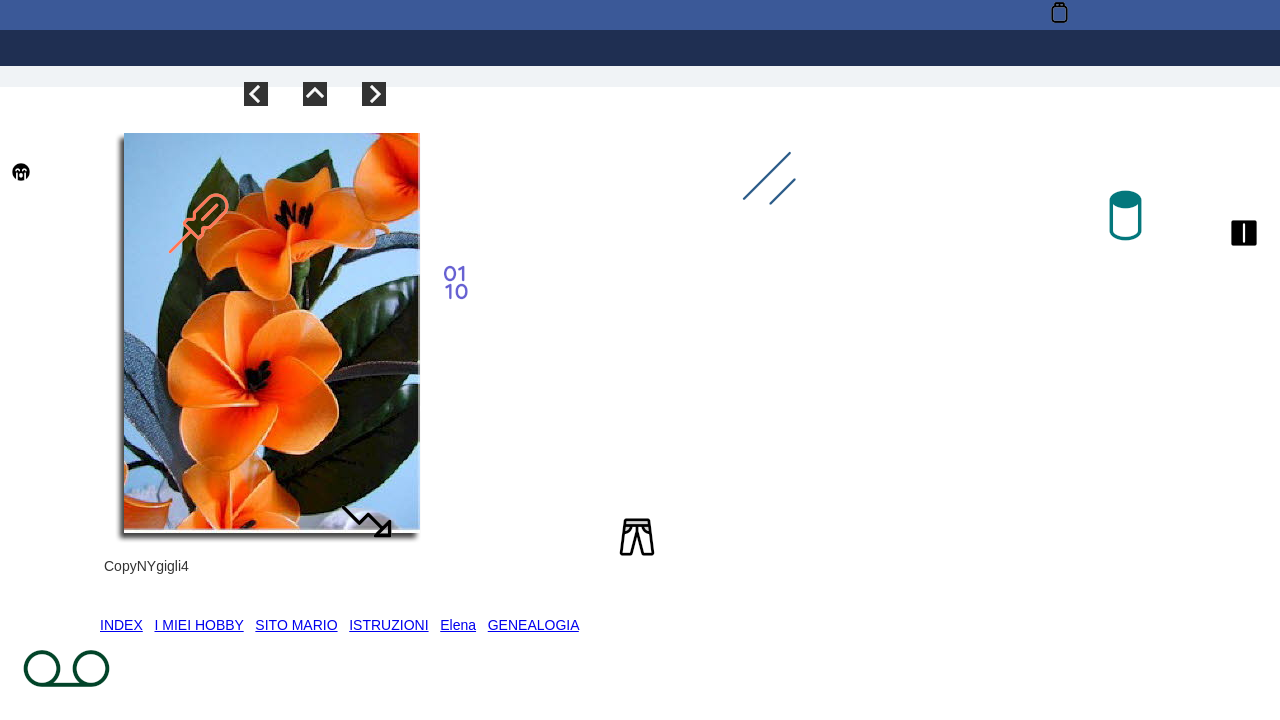 The image size is (1280, 720). Describe the element at coordinates (770, 179) in the screenshot. I see `indicates signal strength or connectivity level` at that location.